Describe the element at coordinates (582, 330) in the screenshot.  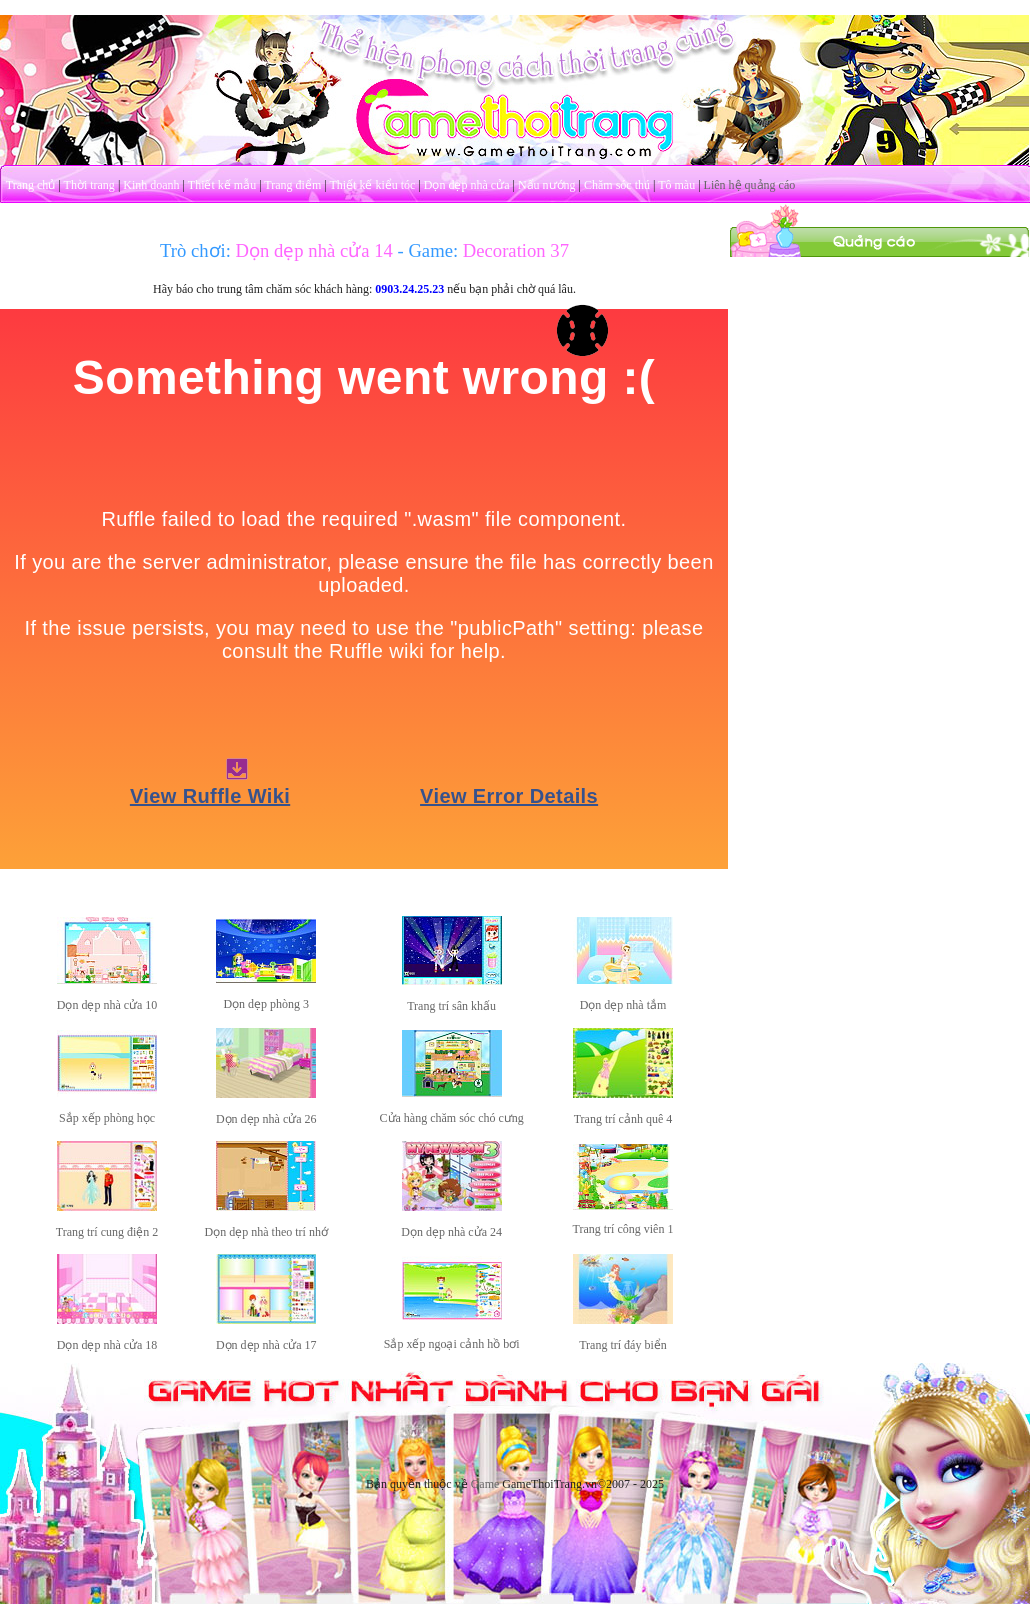
I see `view baseball scores or stats` at that location.